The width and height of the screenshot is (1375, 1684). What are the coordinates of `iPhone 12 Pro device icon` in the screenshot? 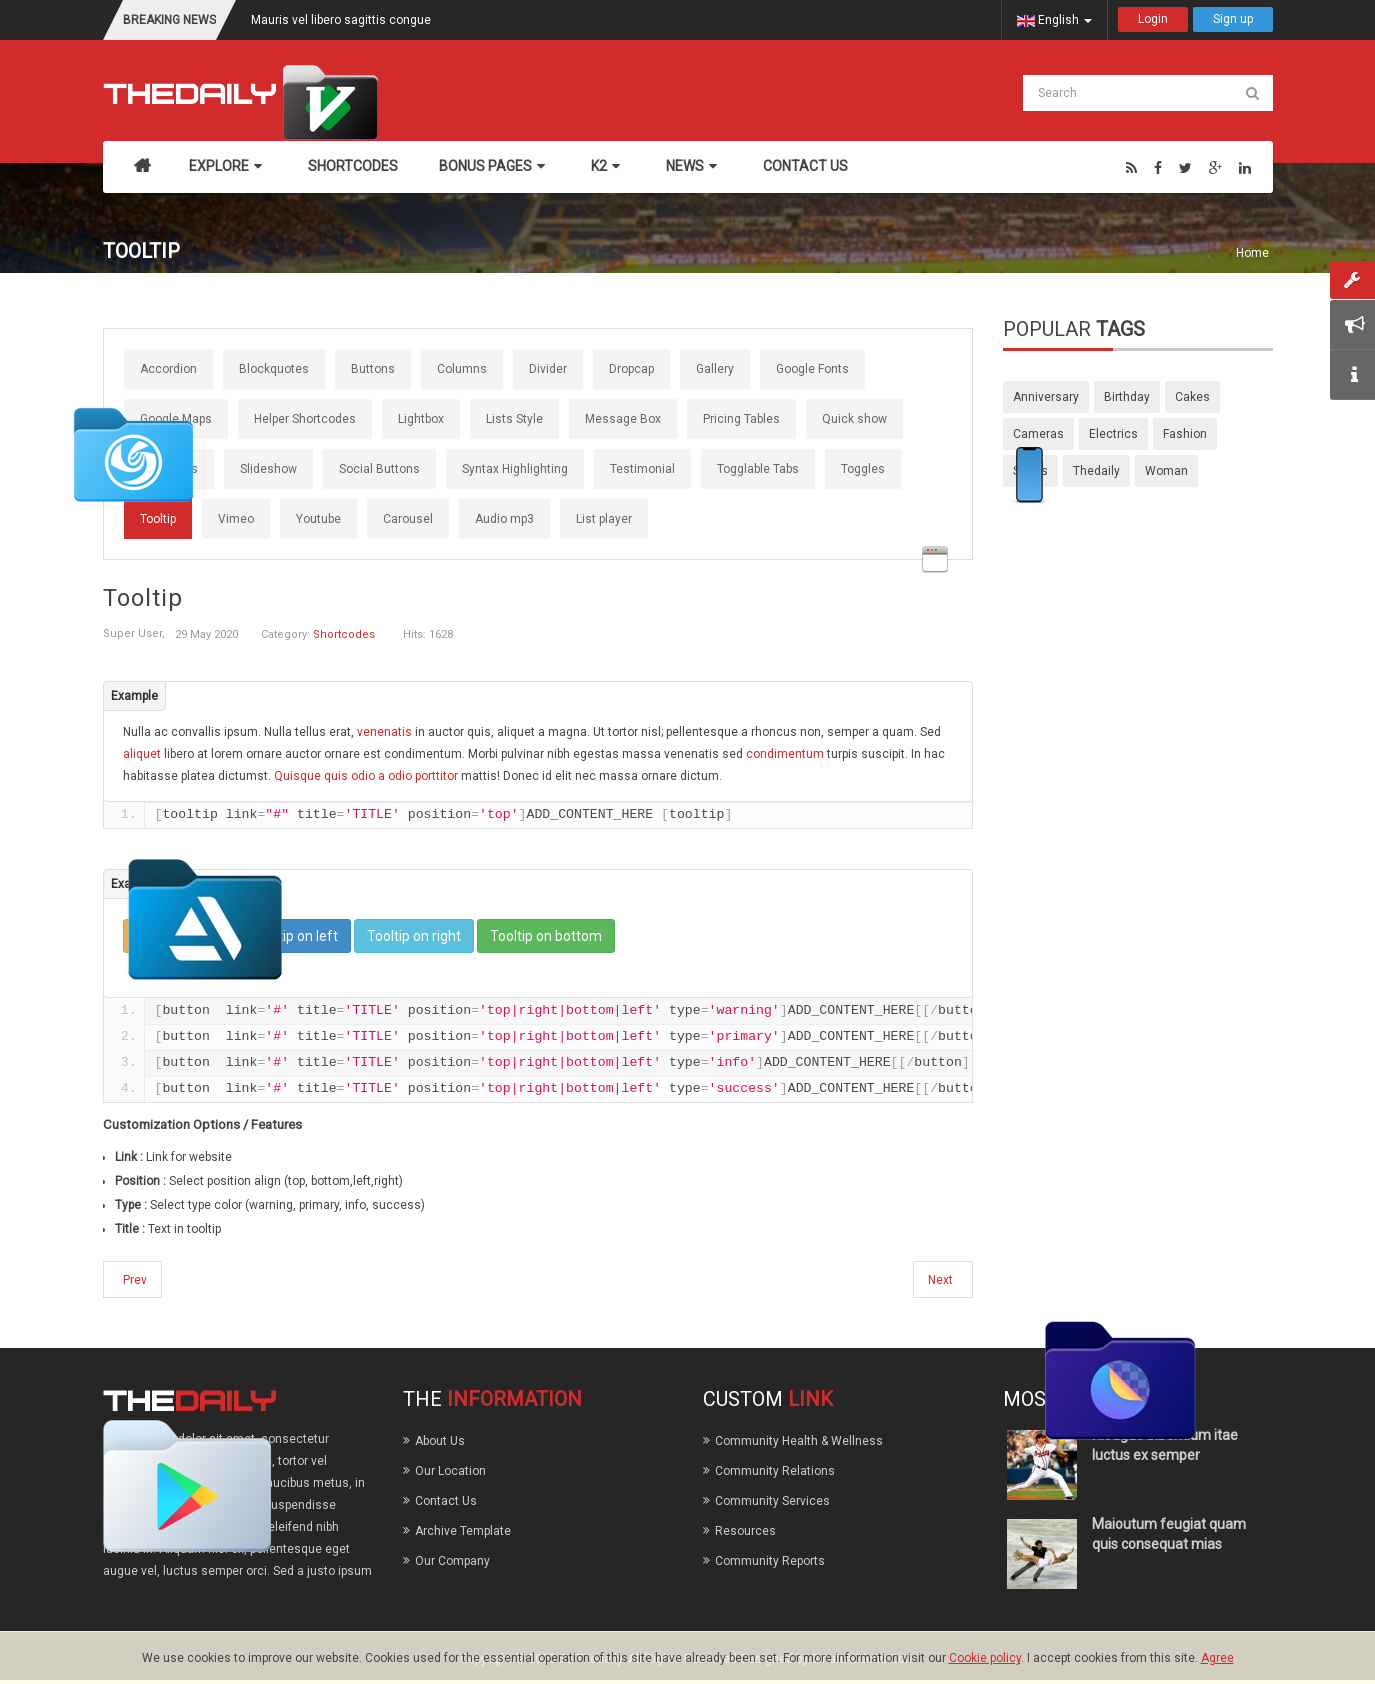 It's located at (1029, 475).